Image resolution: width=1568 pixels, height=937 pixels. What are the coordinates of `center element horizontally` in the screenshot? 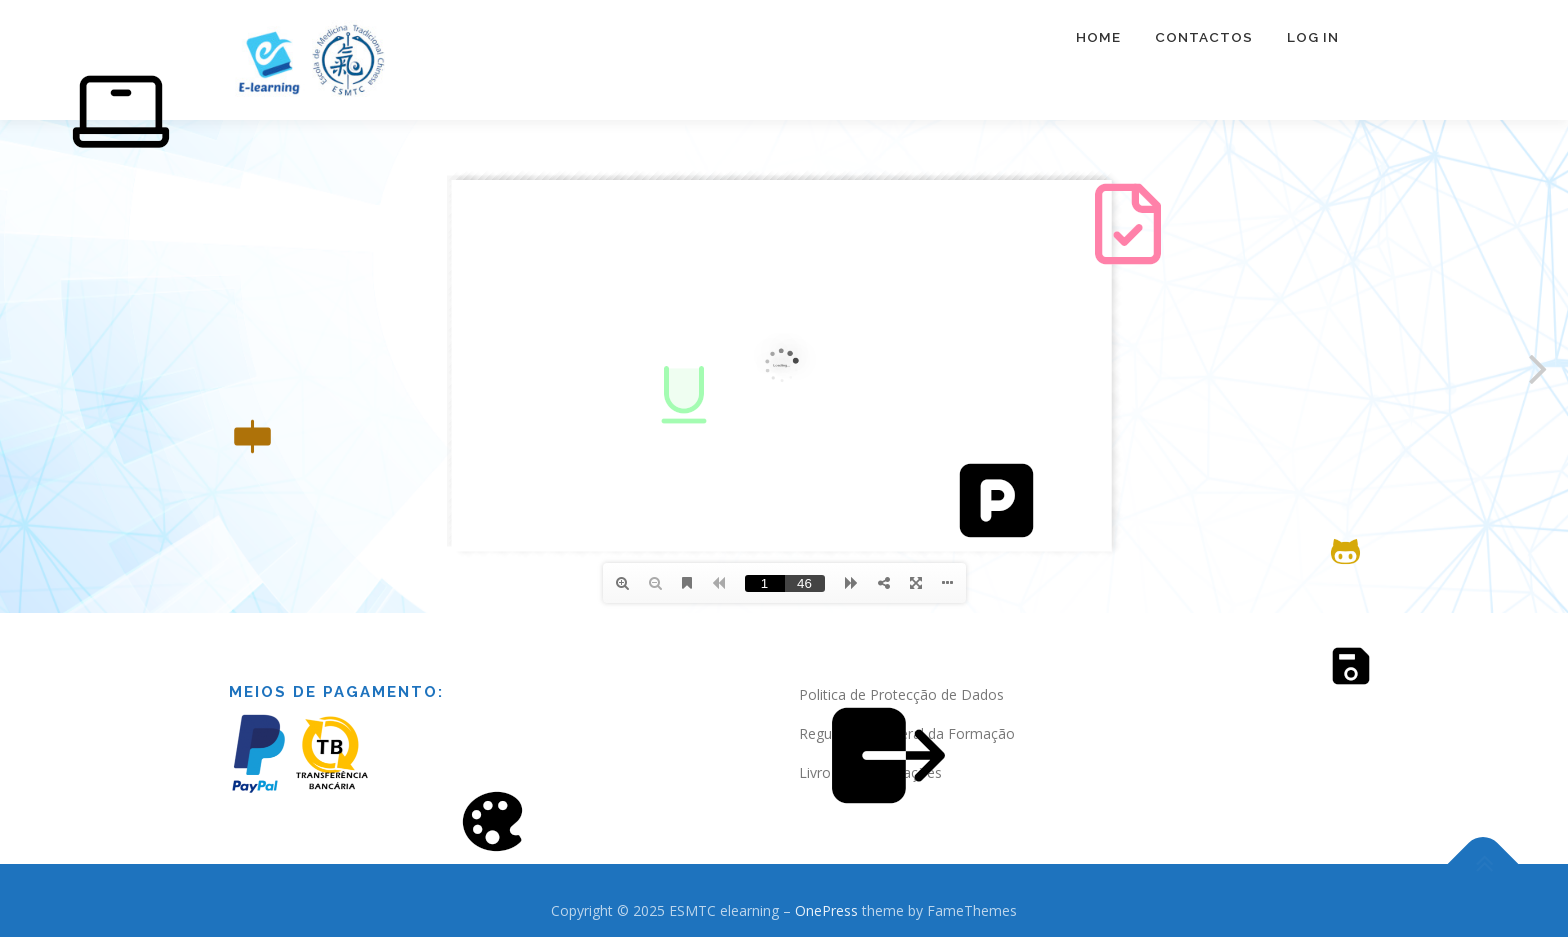 It's located at (252, 436).